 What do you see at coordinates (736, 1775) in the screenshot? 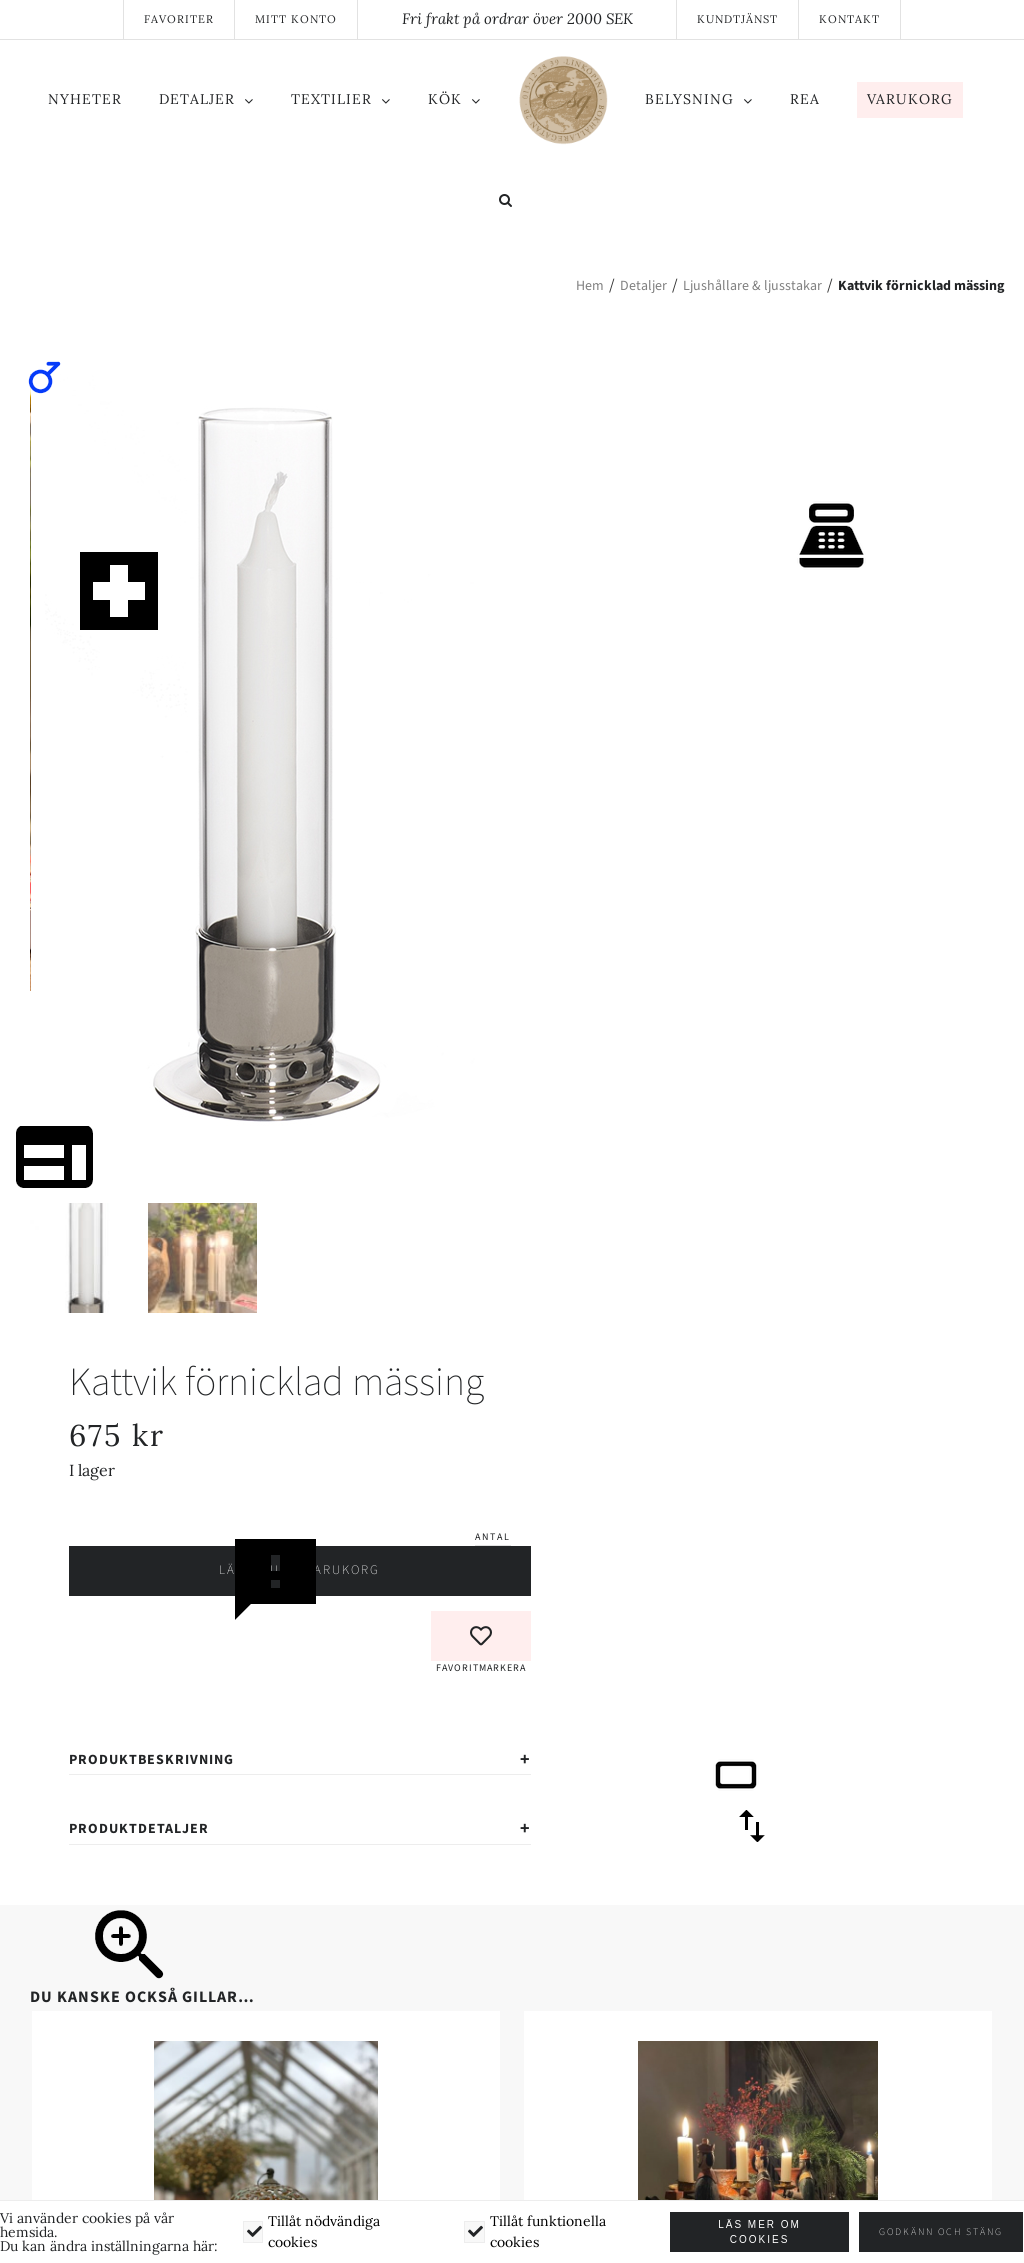
I see `crop image to 16:9 aspect ratio` at bounding box center [736, 1775].